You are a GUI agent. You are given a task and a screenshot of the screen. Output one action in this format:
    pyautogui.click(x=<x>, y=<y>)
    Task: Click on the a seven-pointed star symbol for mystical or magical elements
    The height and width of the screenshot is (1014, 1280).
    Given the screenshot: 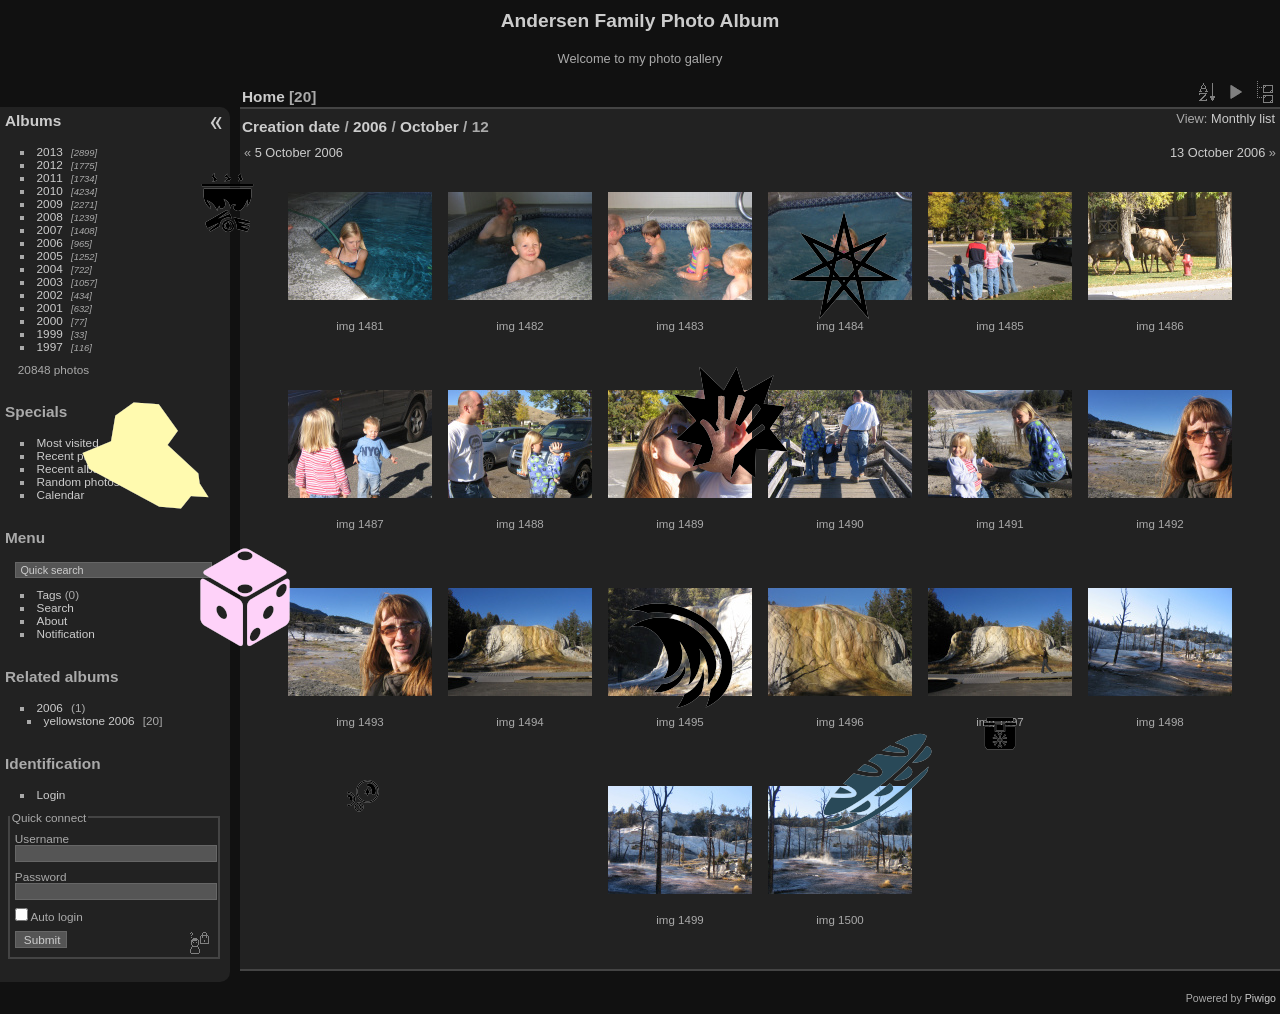 What is the action you would take?
    pyautogui.click(x=844, y=265)
    